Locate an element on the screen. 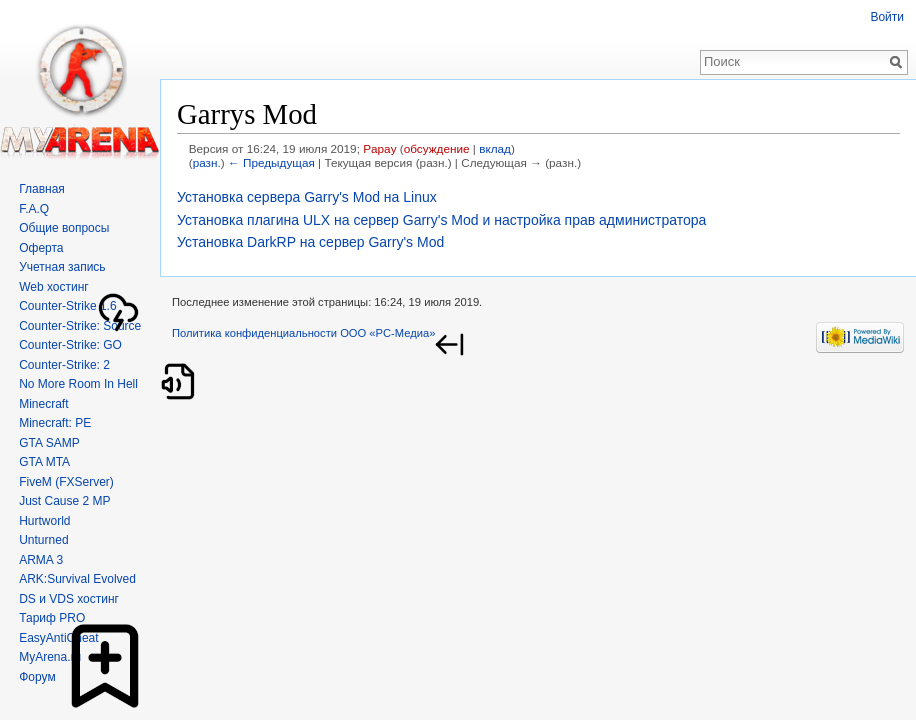 Image resolution: width=916 pixels, height=720 pixels. indicates thunderstorm or severe weather conditions is located at coordinates (118, 311).